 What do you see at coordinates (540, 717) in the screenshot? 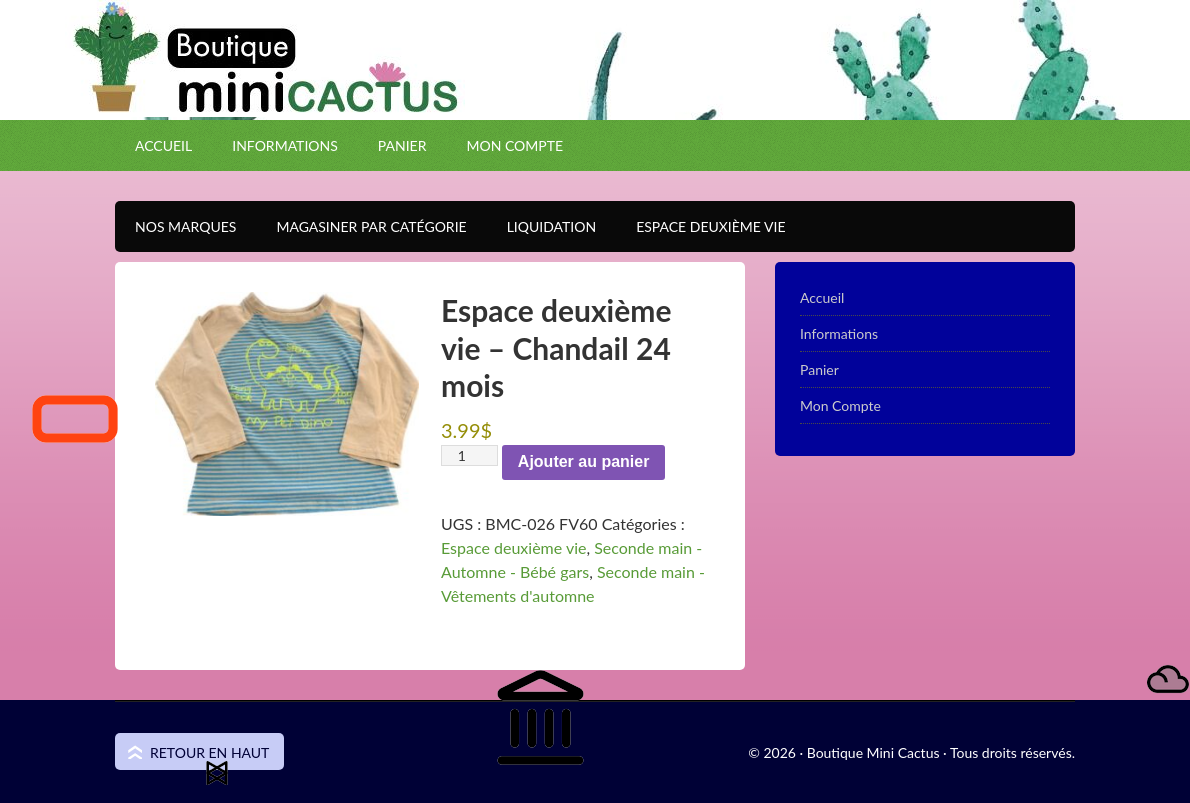
I see `view nearby landmarks or points of interest` at bounding box center [540, 717].